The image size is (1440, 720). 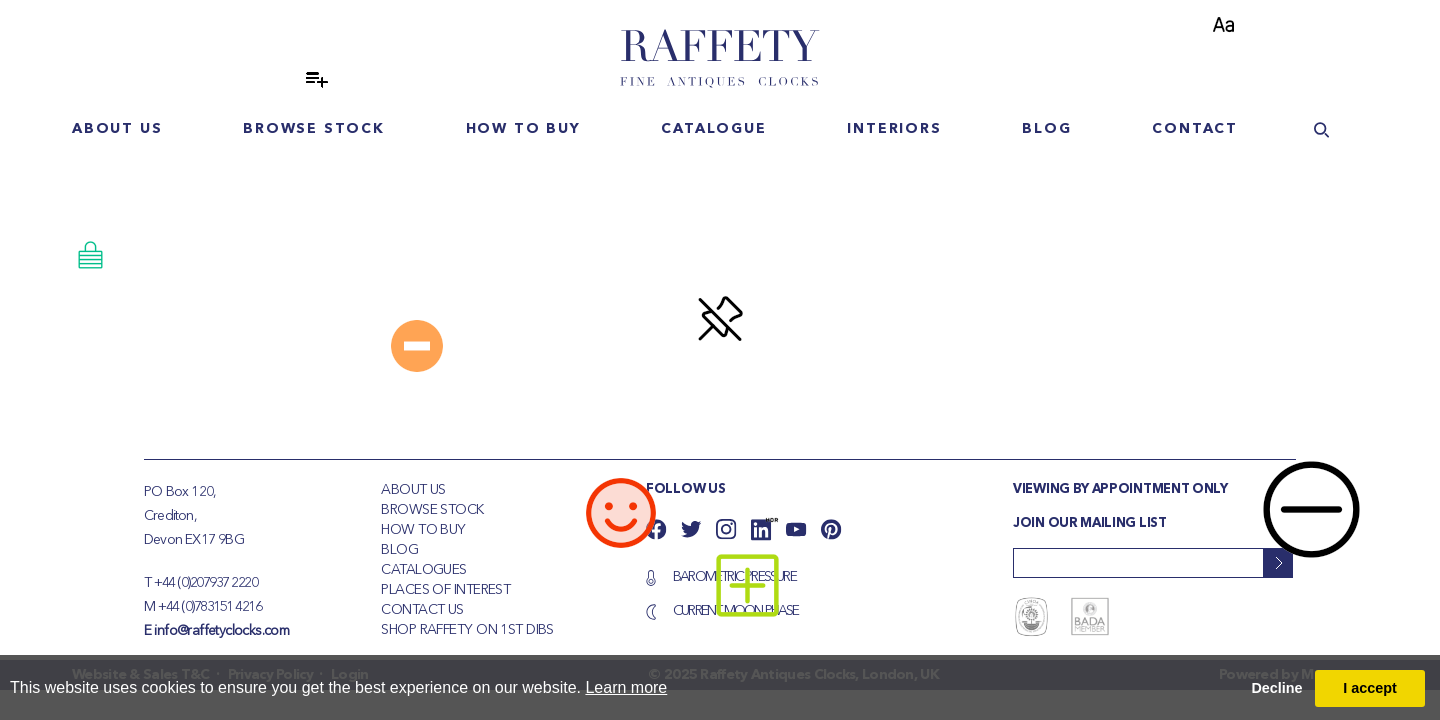 I want to click on add to playlist, so click(x=317, y=79).